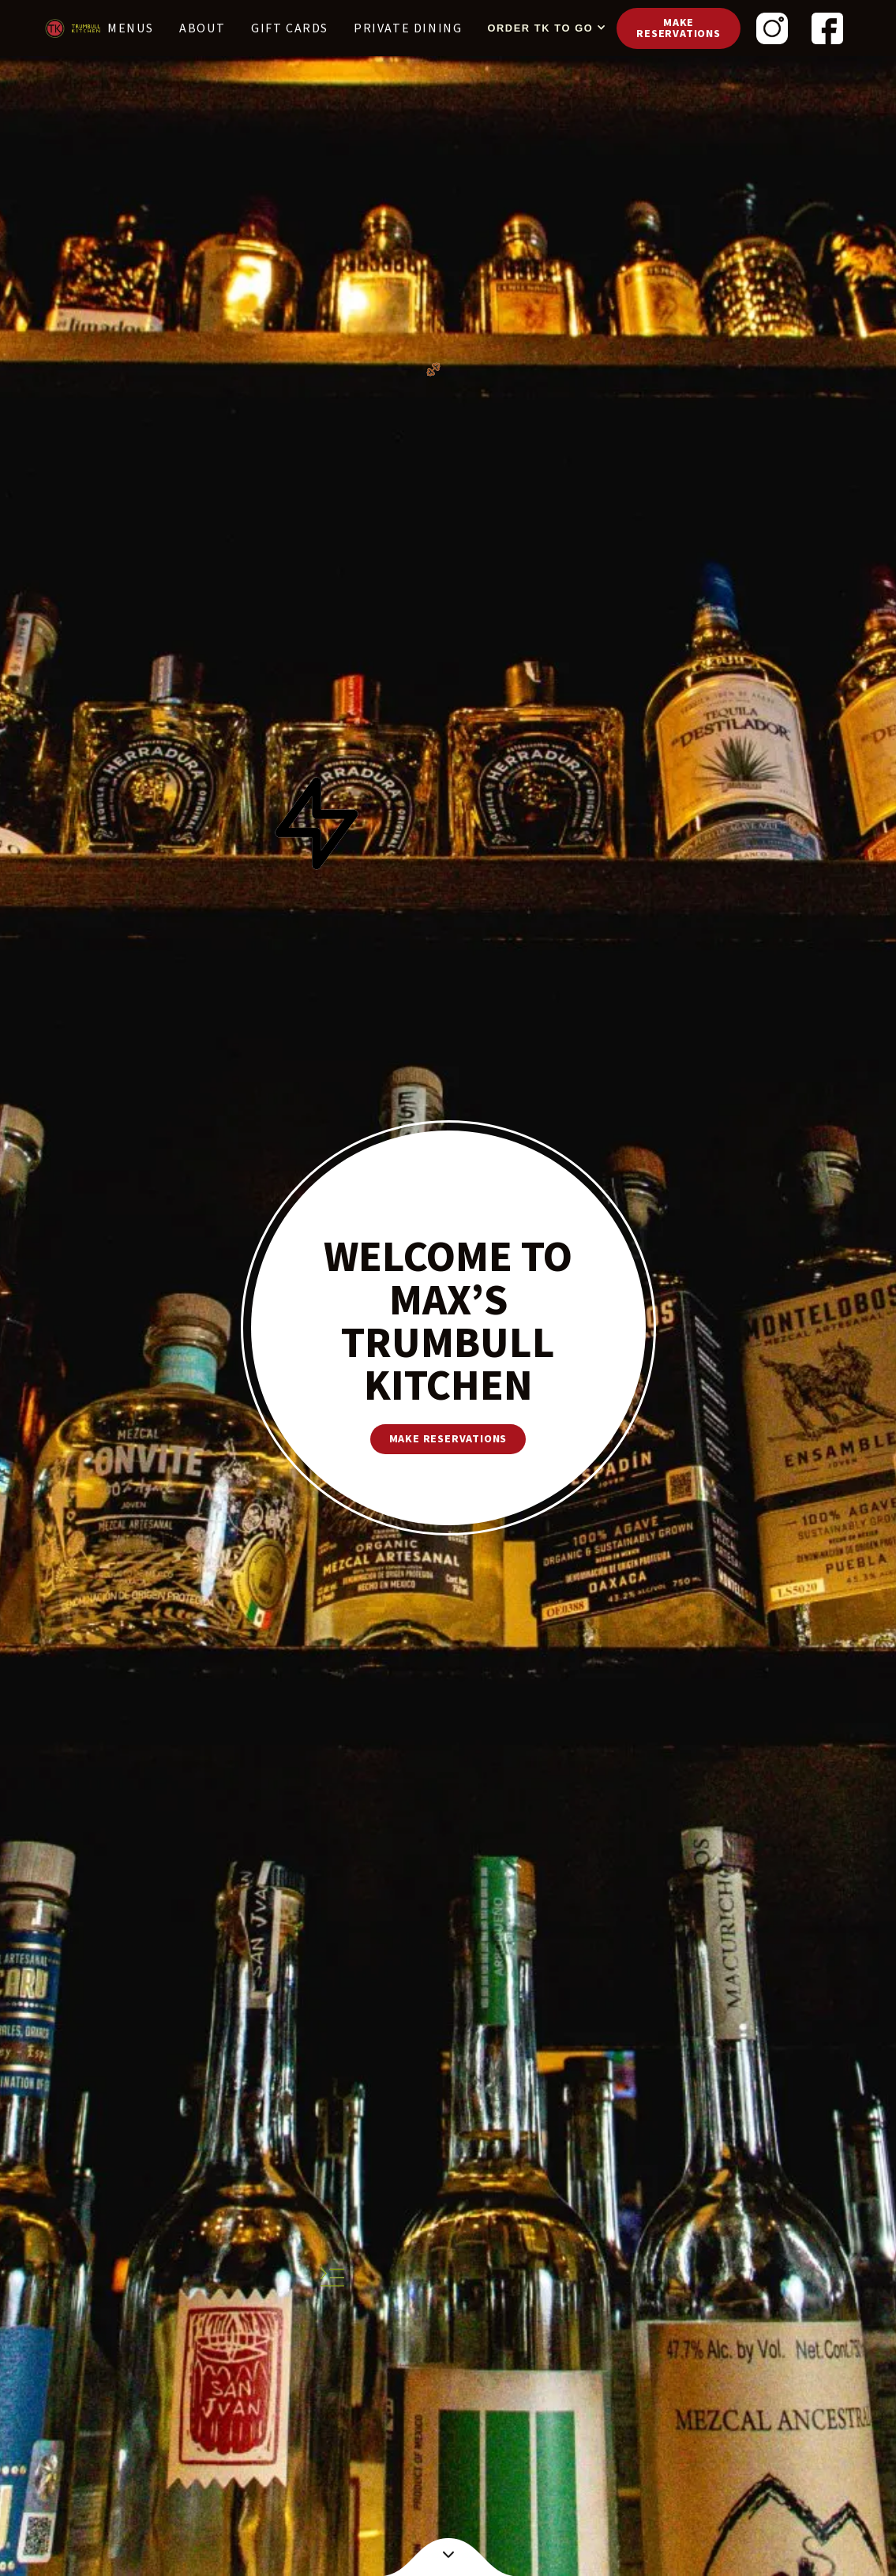  I want to click on supabase logo - open source database platform, so click(317, 823).